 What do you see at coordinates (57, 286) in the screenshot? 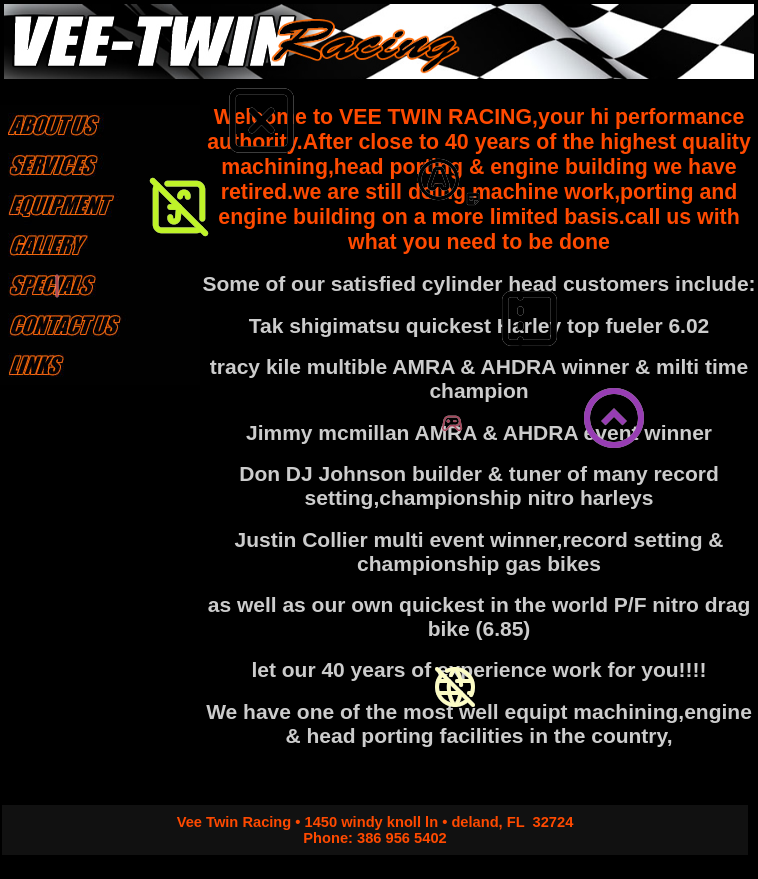
I see `indicates a count of one` at bounding box center [57, 286].